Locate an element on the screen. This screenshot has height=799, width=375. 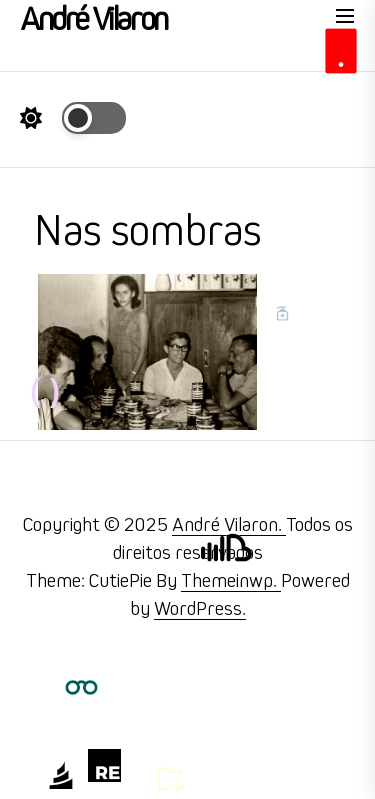
insert parentheses in code editor is located at coordinates (45, 393).